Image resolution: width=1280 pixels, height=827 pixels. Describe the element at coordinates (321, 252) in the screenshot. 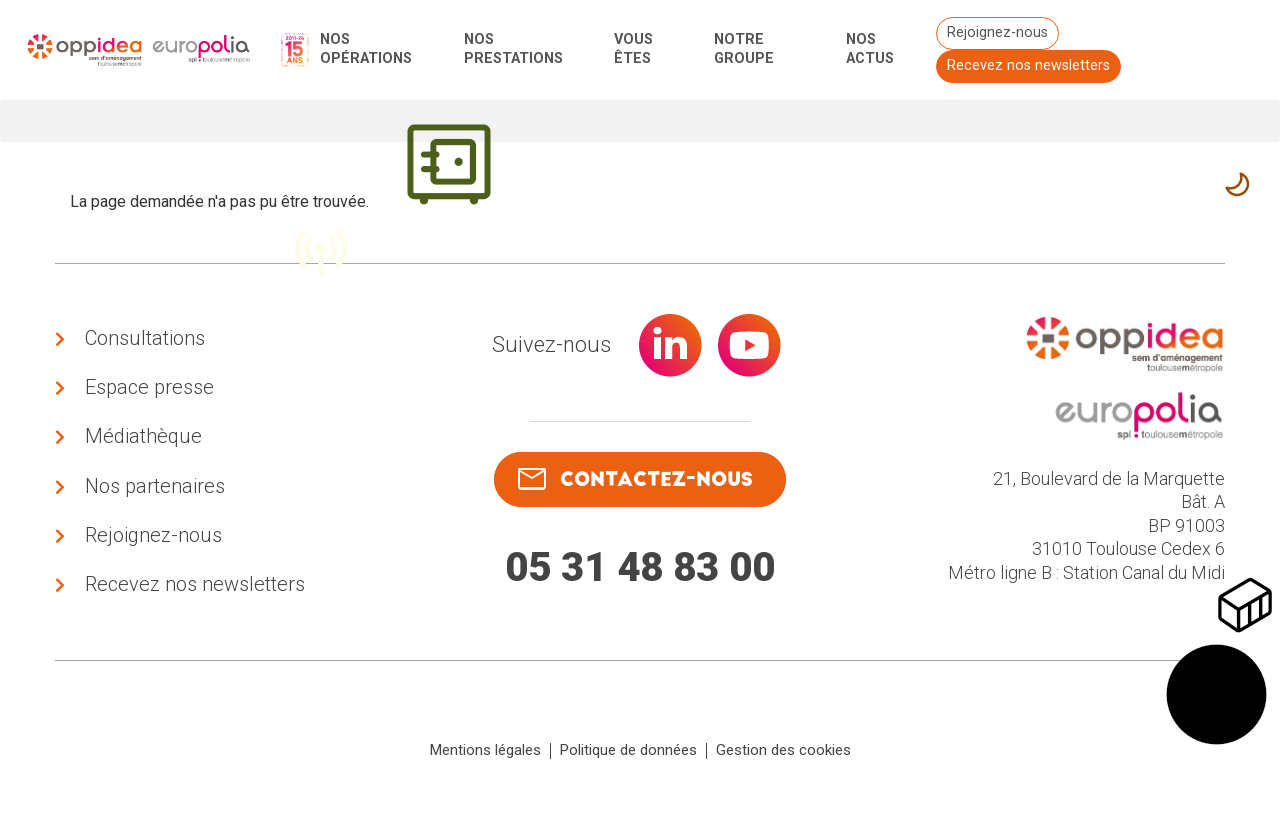

I see `start a live broadcast or stream` at that location.